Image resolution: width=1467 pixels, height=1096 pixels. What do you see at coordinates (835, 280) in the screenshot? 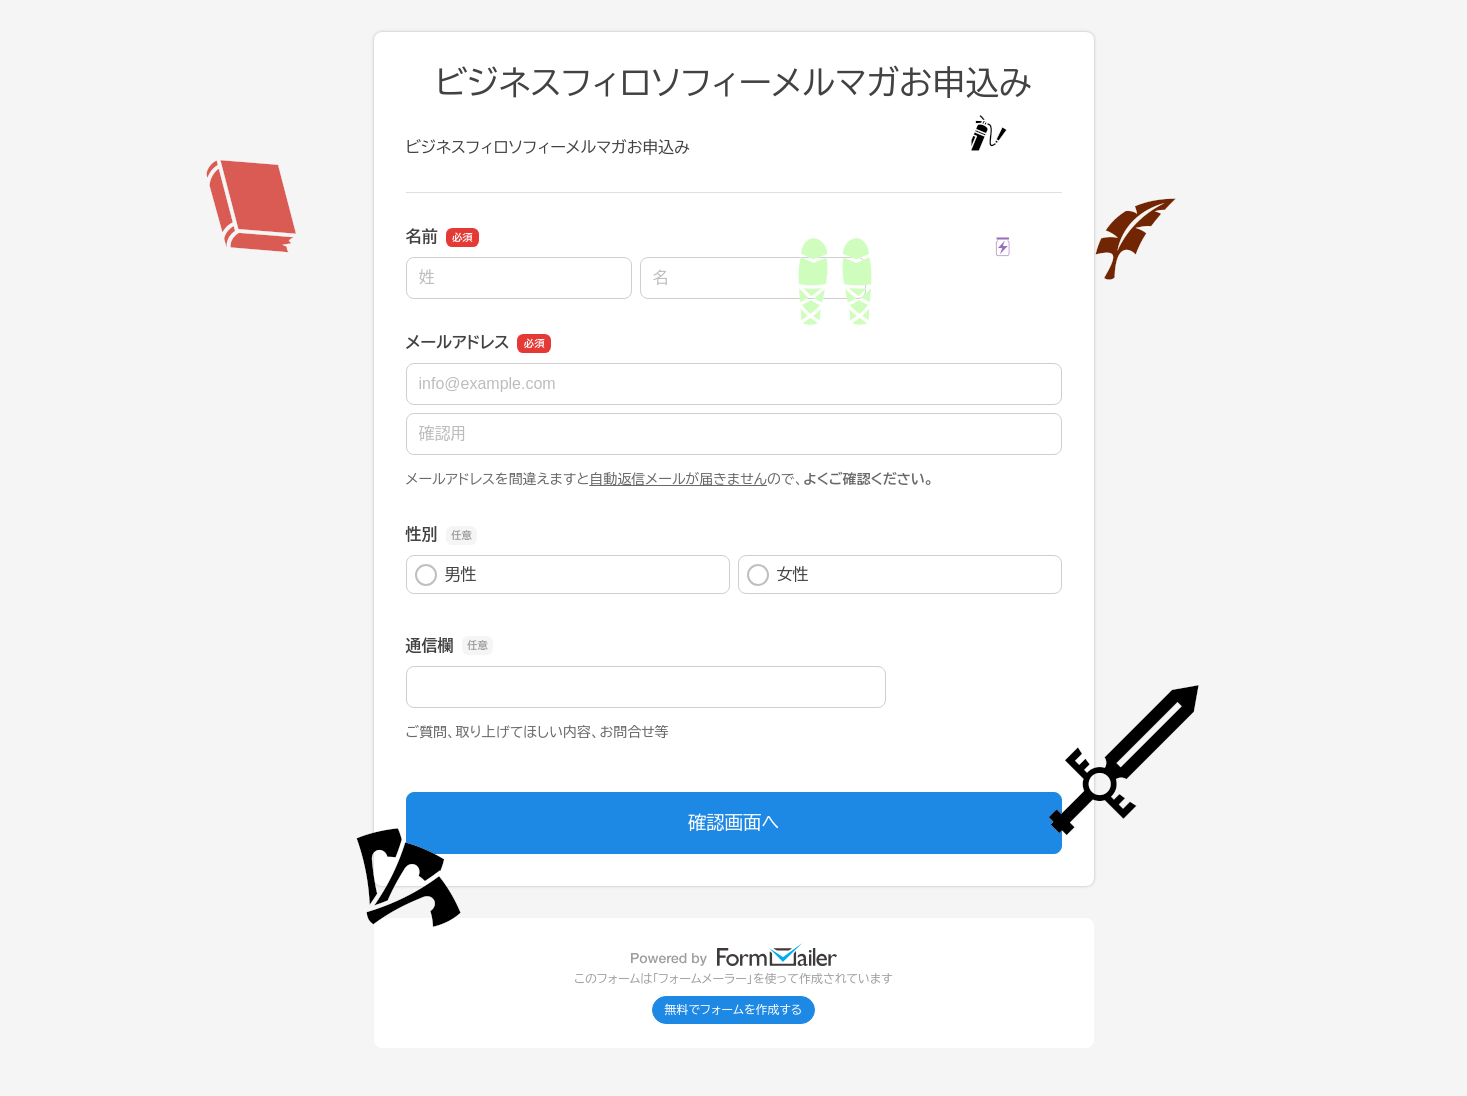
I see `equip leg armor to your character` at bounding box center [835, 280].